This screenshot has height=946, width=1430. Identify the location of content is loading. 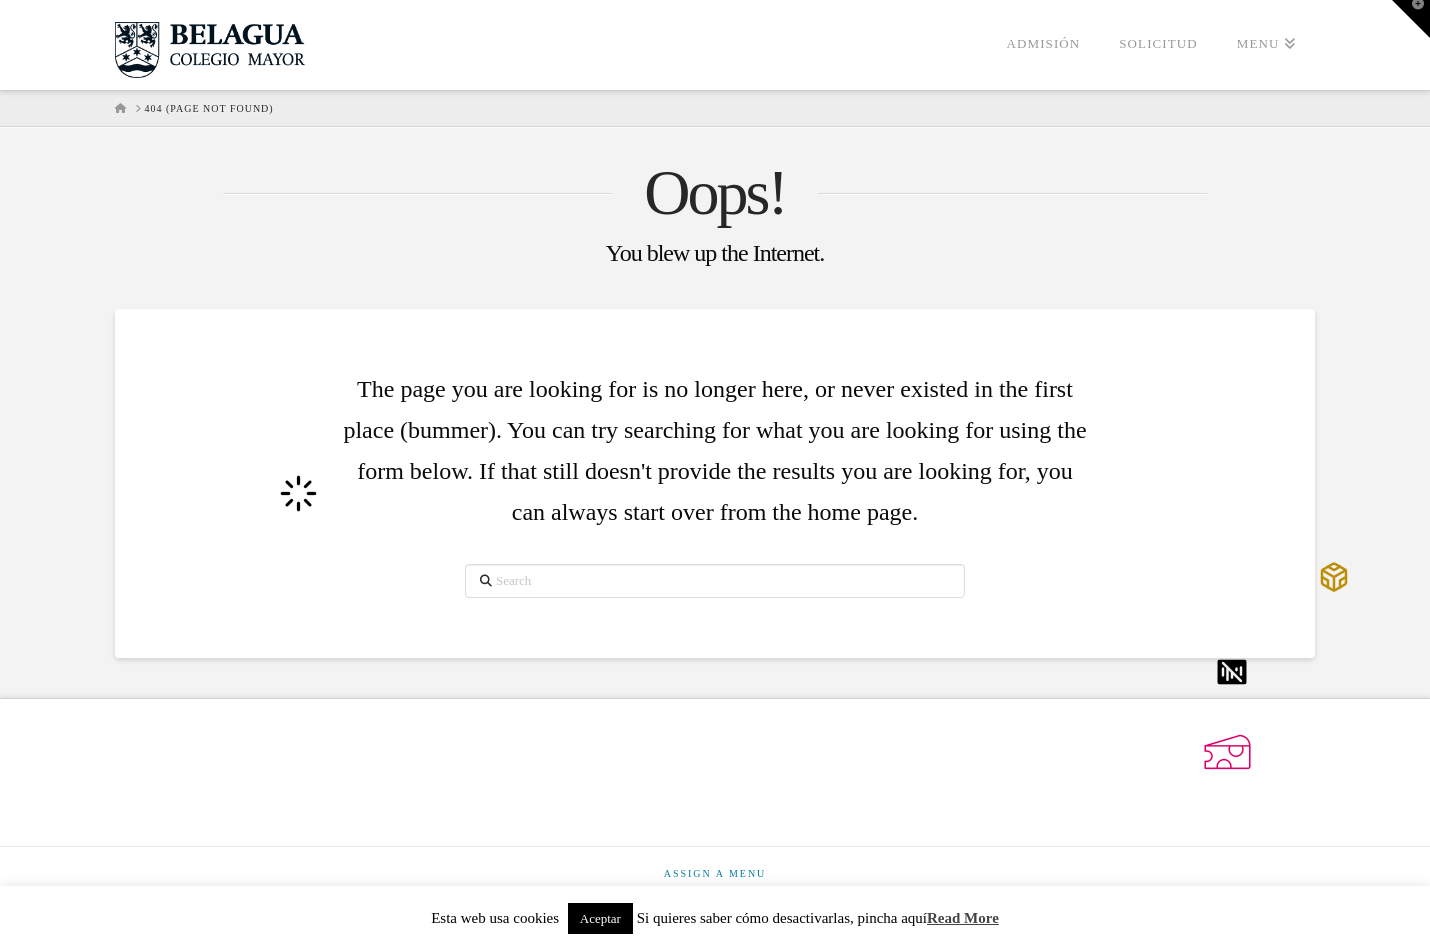
(298, 493).